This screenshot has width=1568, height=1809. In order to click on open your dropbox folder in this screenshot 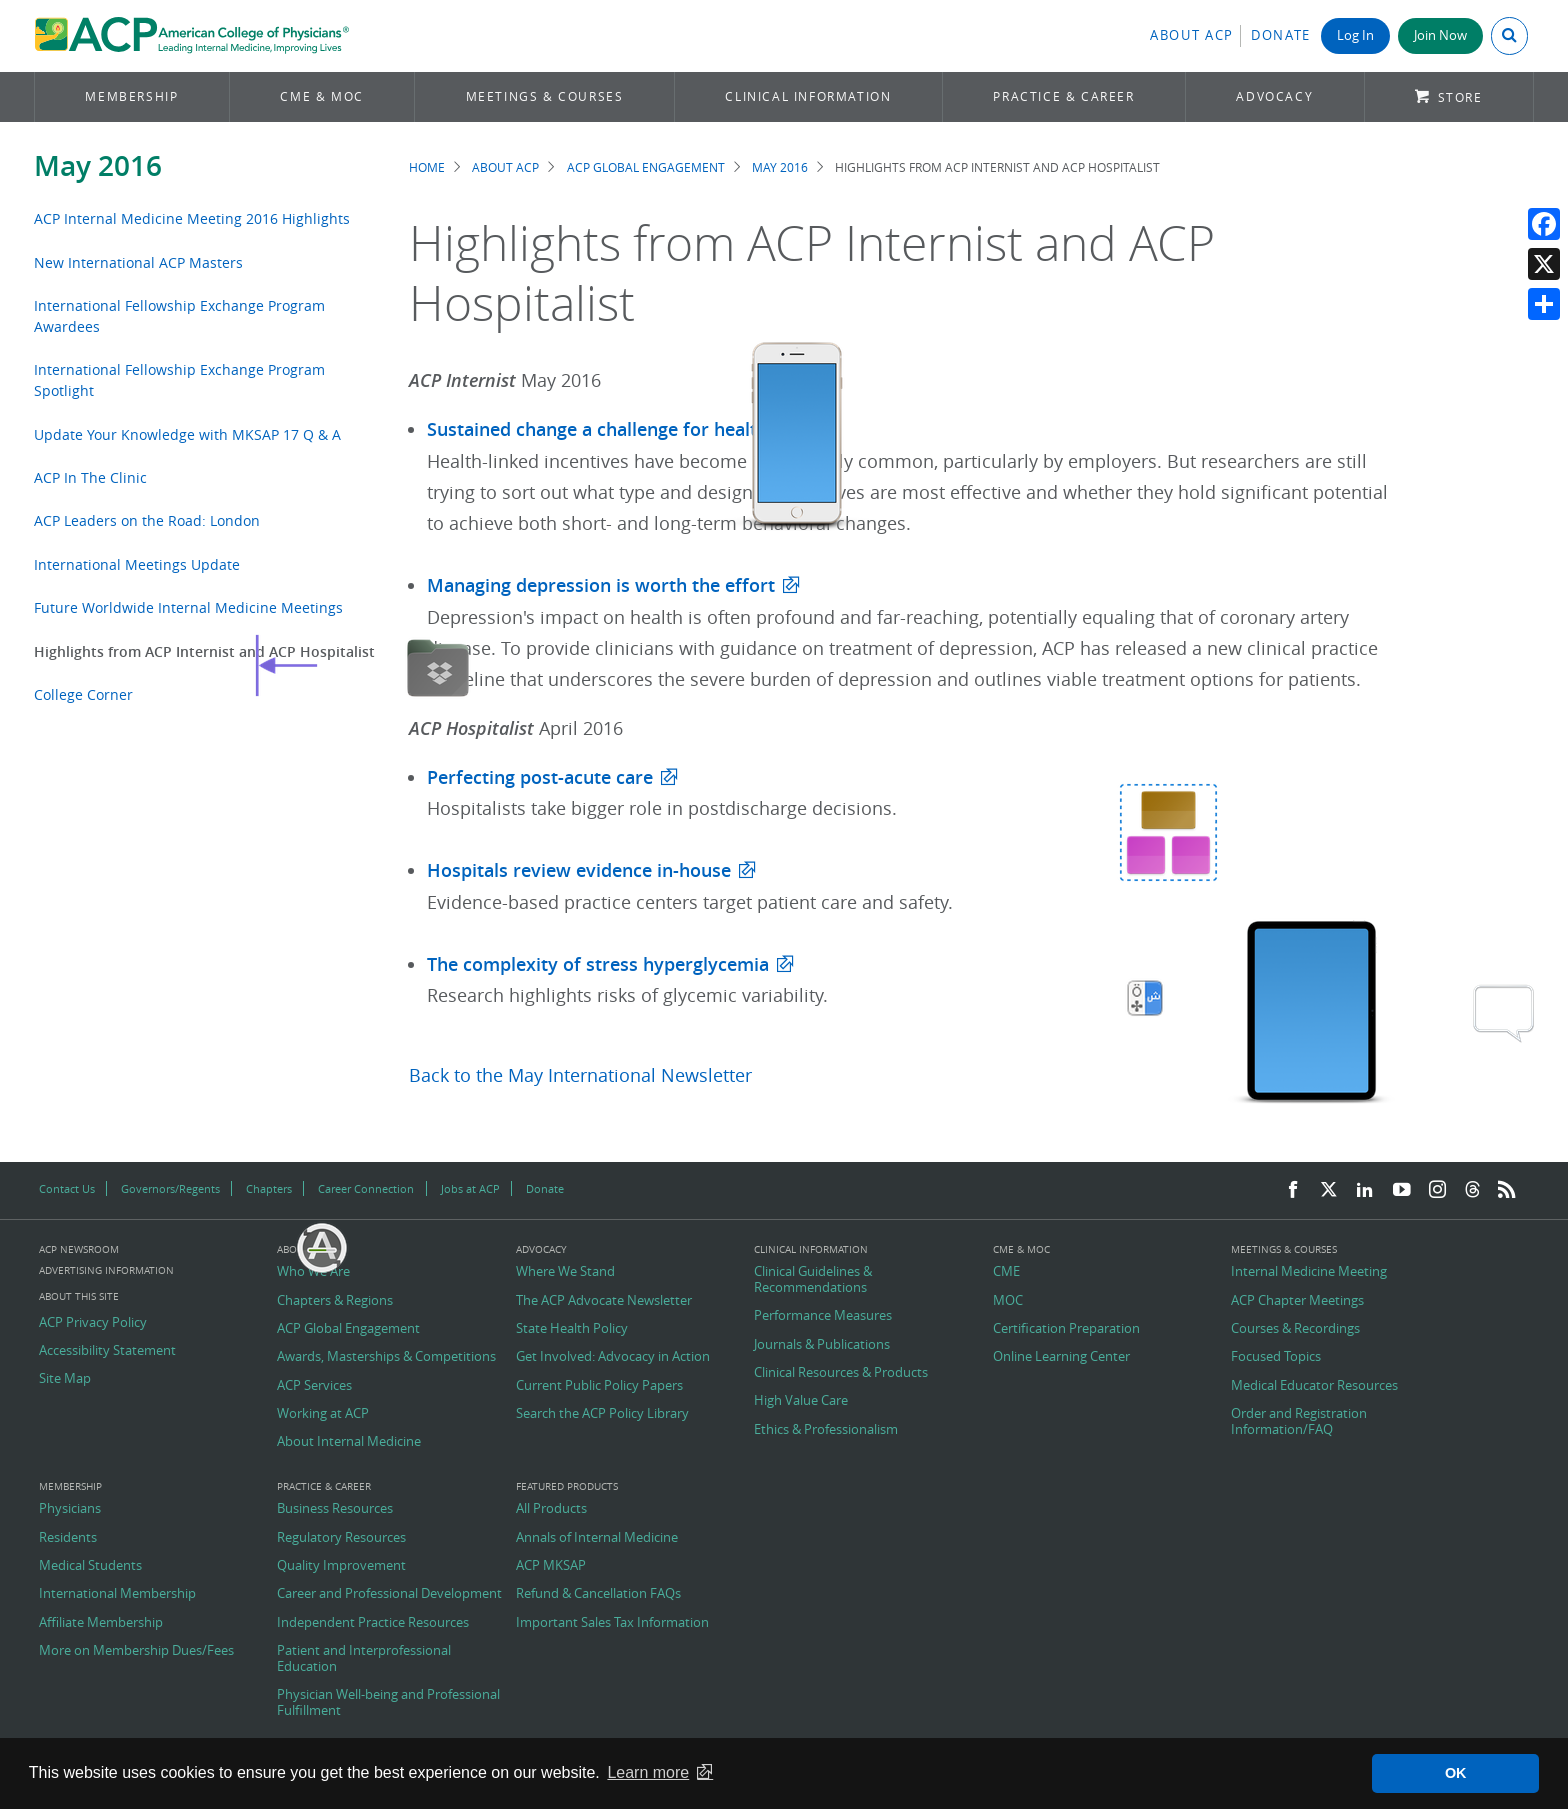, I will do `click(438, 668)`.